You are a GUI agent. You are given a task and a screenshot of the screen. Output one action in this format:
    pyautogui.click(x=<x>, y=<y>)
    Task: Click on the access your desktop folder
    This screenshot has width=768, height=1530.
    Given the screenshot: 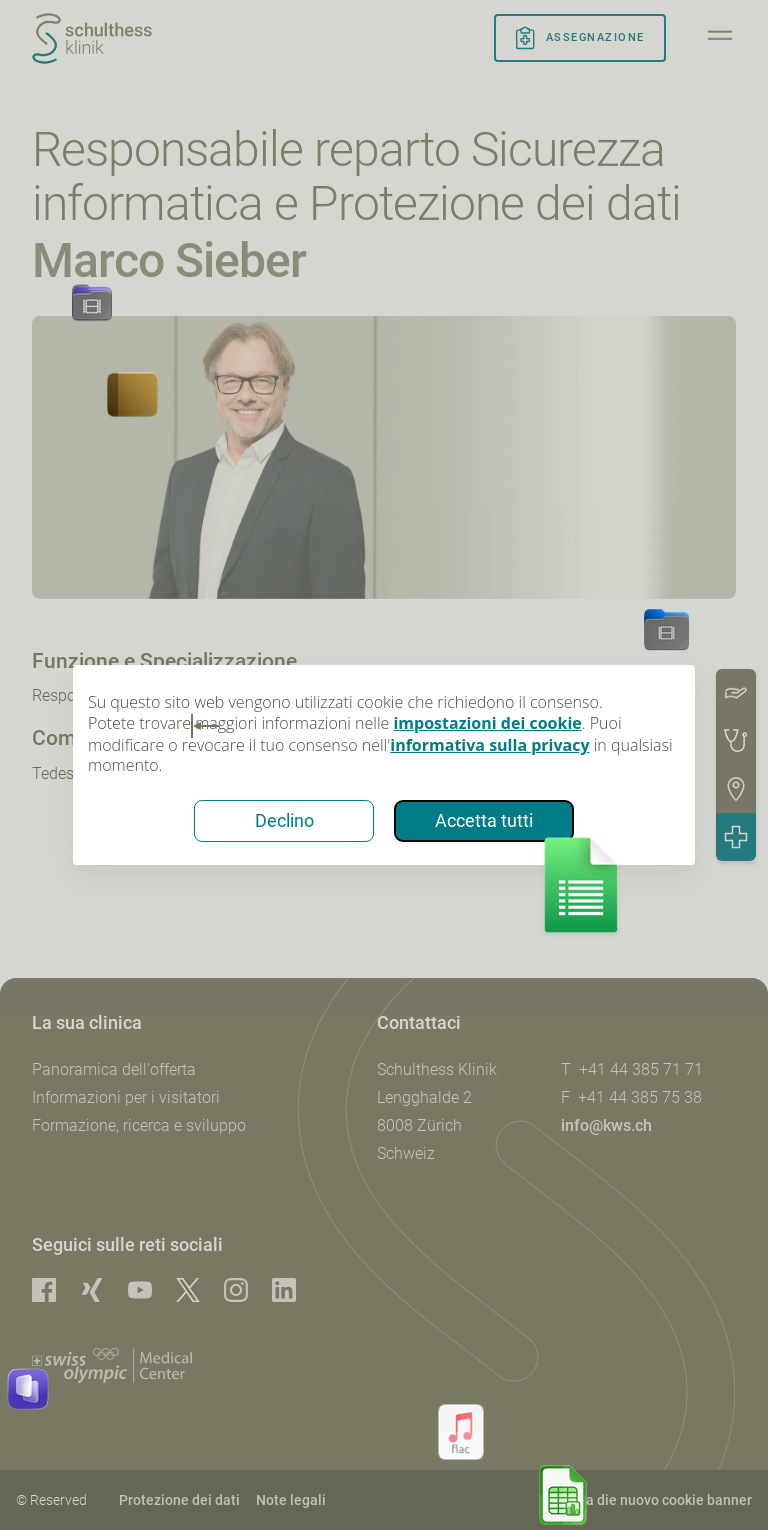 What is the action you would take?
    pyautogui.click(x=132, y=393)
    